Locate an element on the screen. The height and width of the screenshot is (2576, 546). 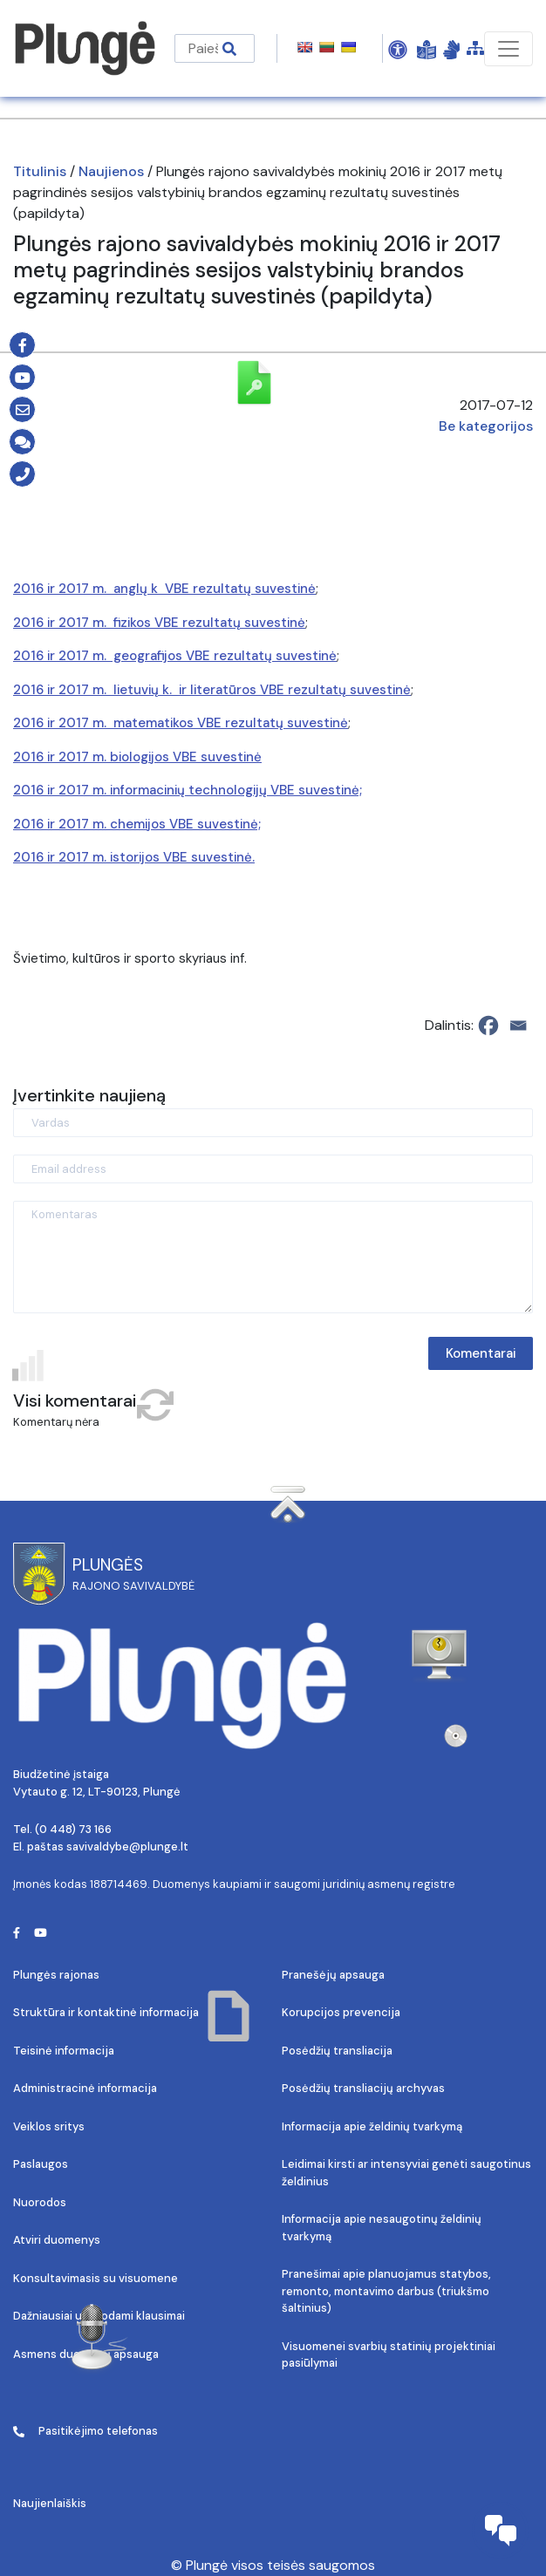
indicates syncing in progress is located at coordinates (155, 1405).